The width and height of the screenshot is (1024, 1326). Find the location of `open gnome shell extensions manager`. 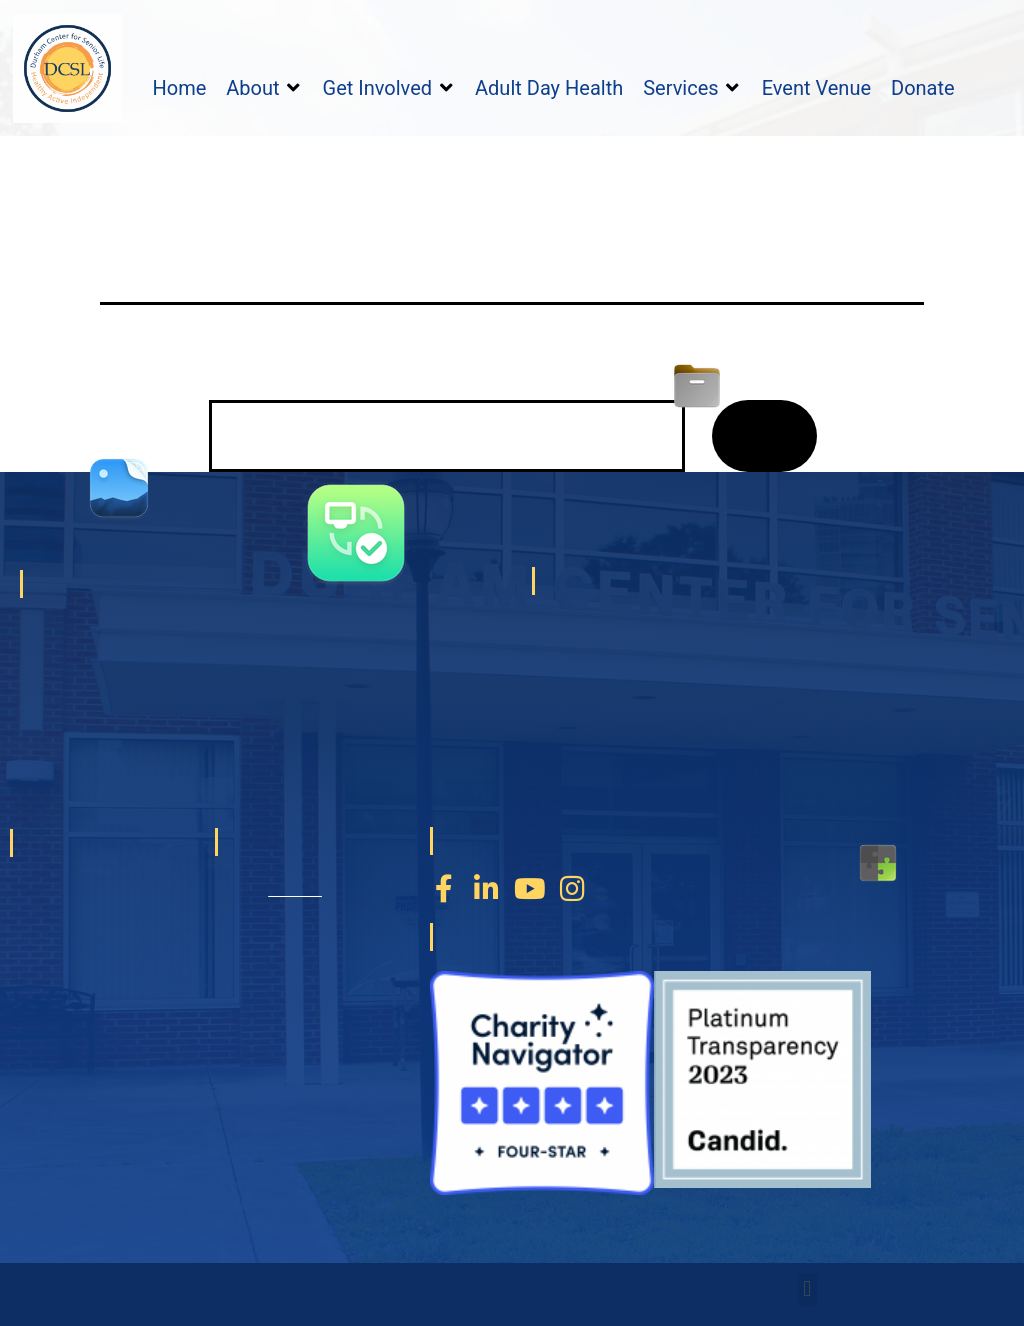

open gnome shell extensions manager is located at coordinates (878, 863).